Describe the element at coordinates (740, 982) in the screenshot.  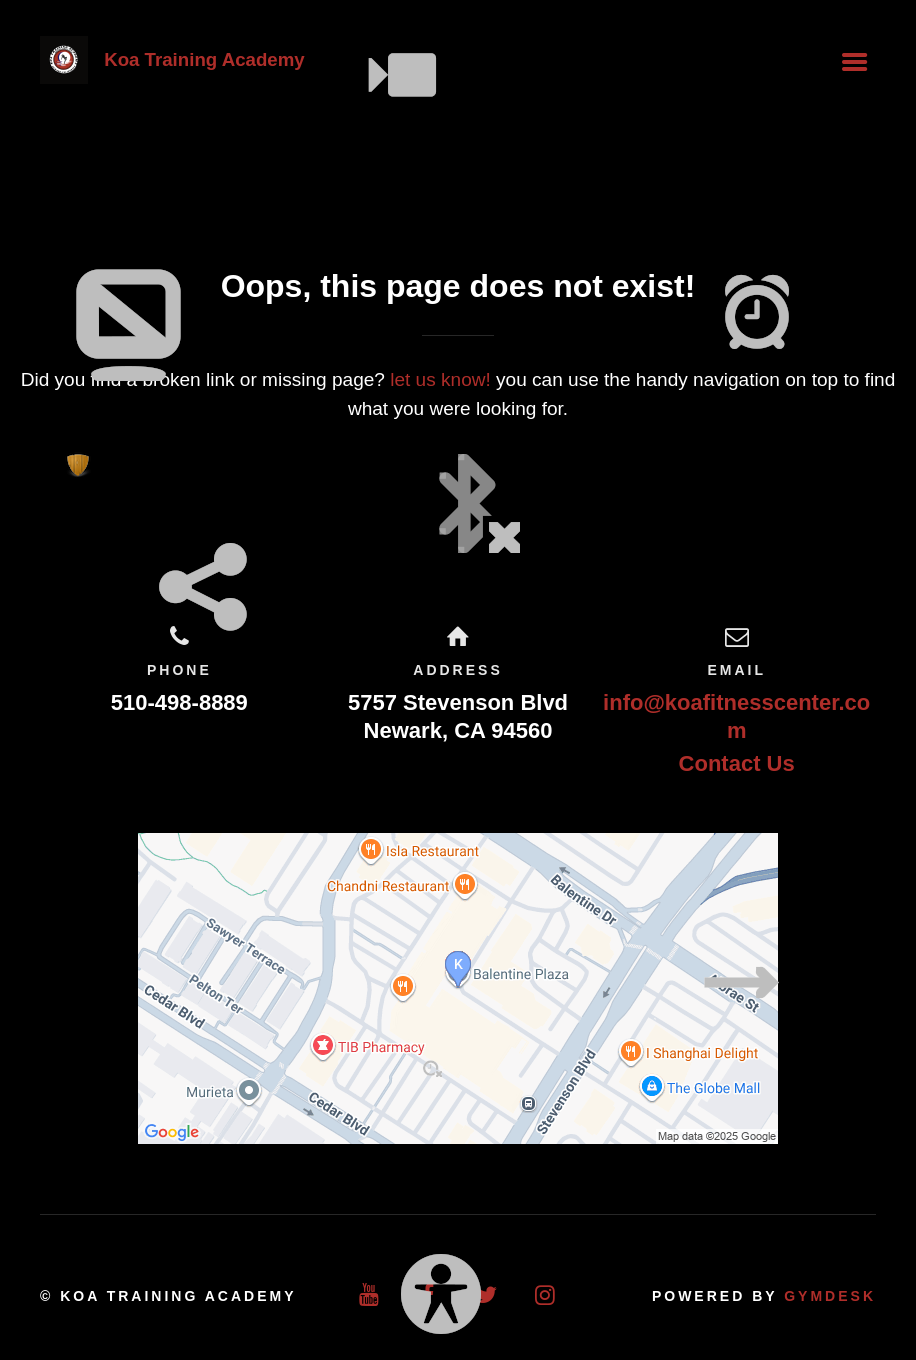
I see `play tracks in sequential order` at that location.